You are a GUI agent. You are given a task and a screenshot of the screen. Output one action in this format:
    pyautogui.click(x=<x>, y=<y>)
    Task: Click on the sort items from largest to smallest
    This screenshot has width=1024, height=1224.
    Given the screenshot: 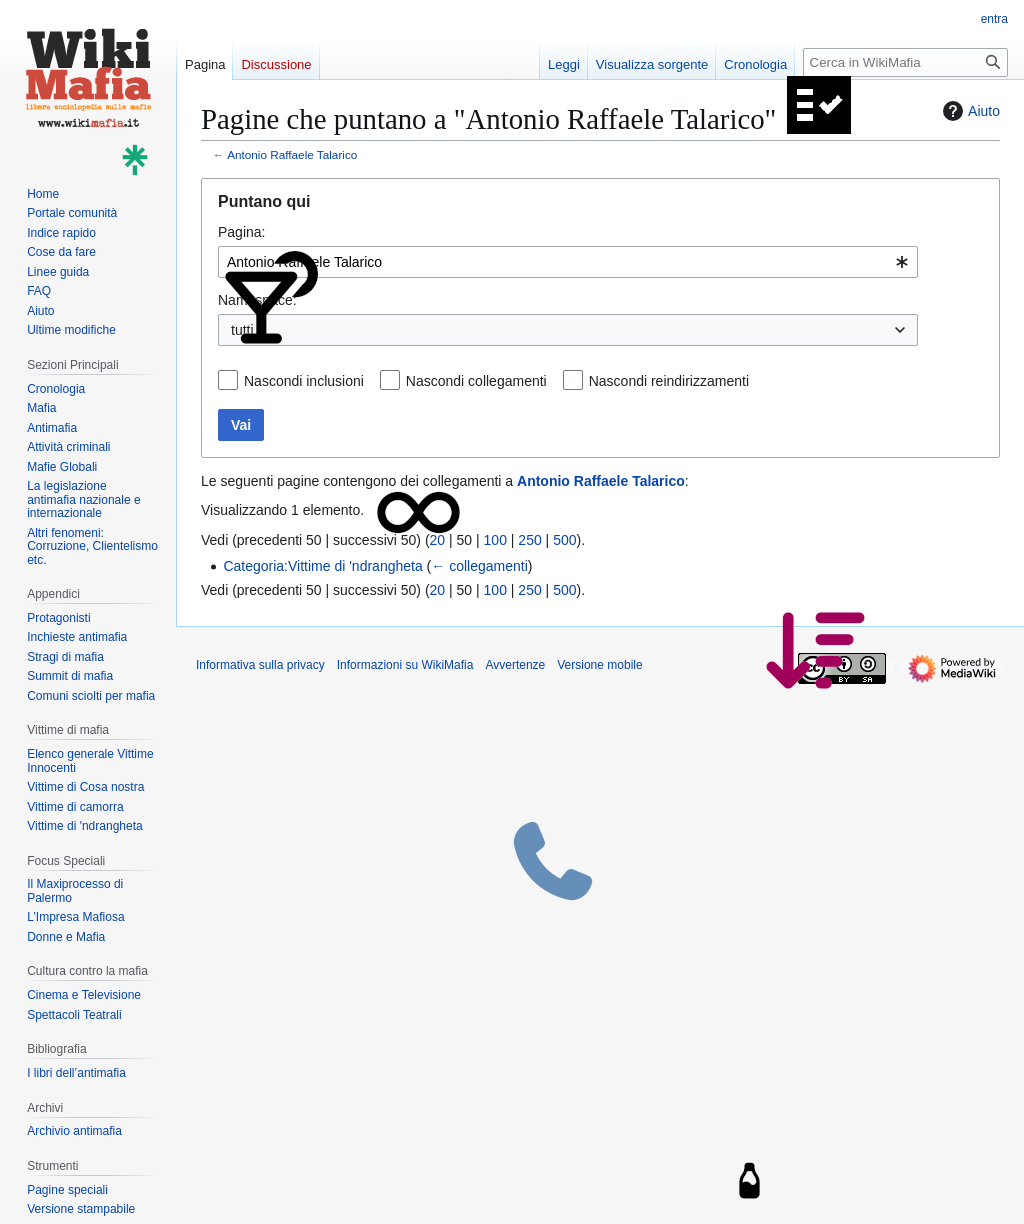 What is the action you would take?
    pyautogui.click(x=815, y=650)
    